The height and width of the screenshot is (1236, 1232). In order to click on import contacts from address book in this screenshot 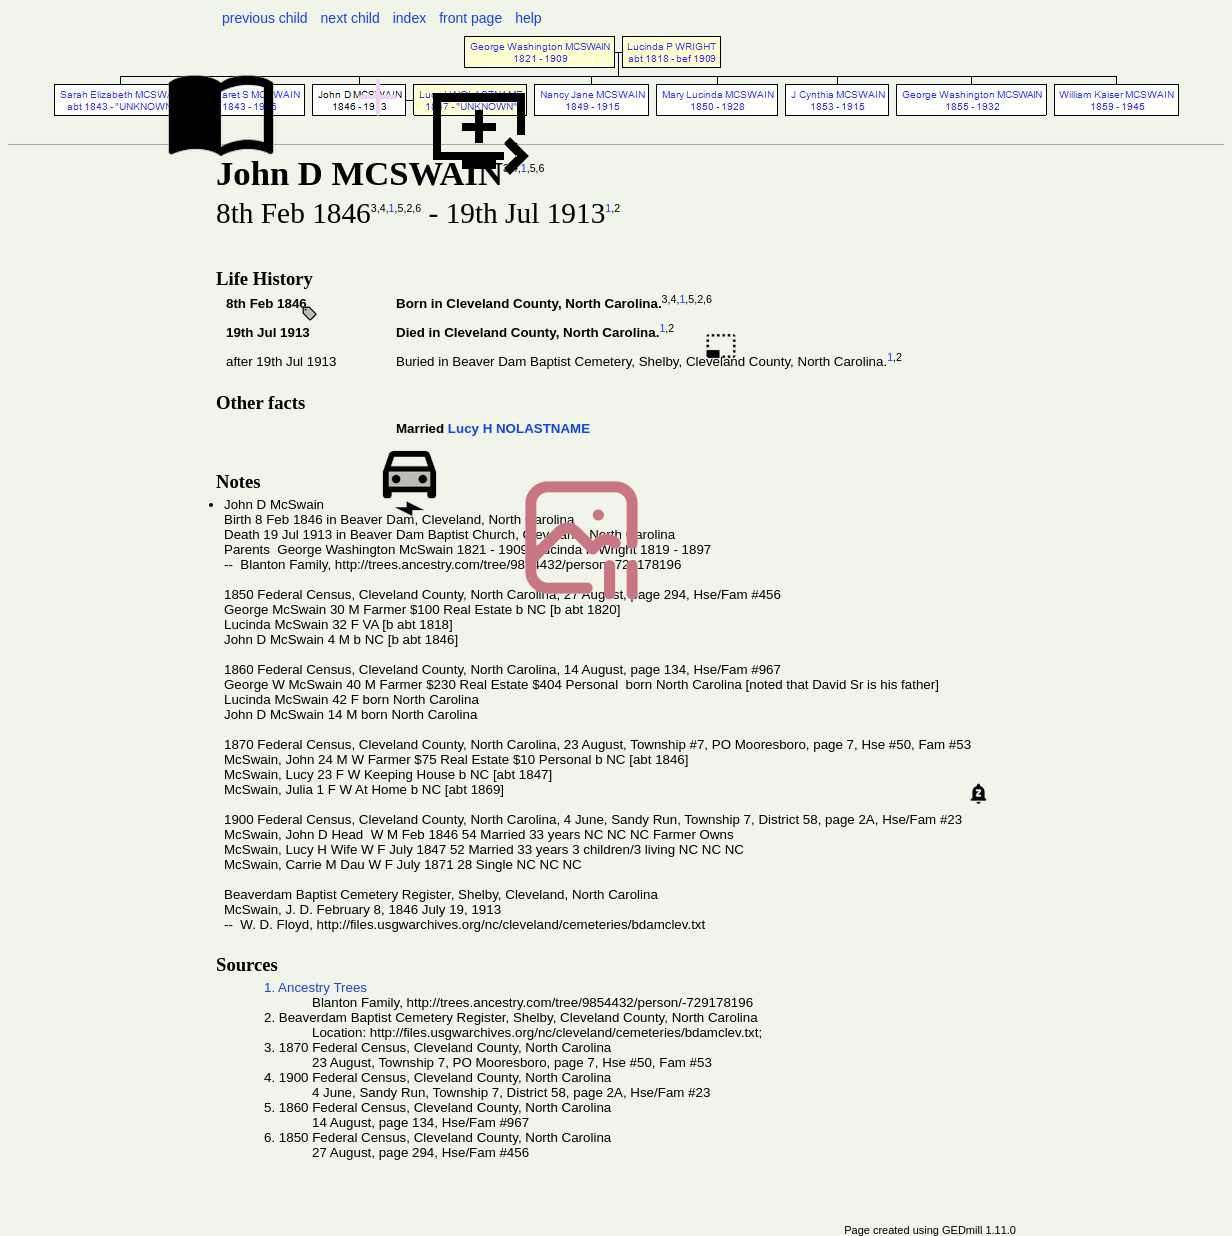, I will do `click(221, 111)`.